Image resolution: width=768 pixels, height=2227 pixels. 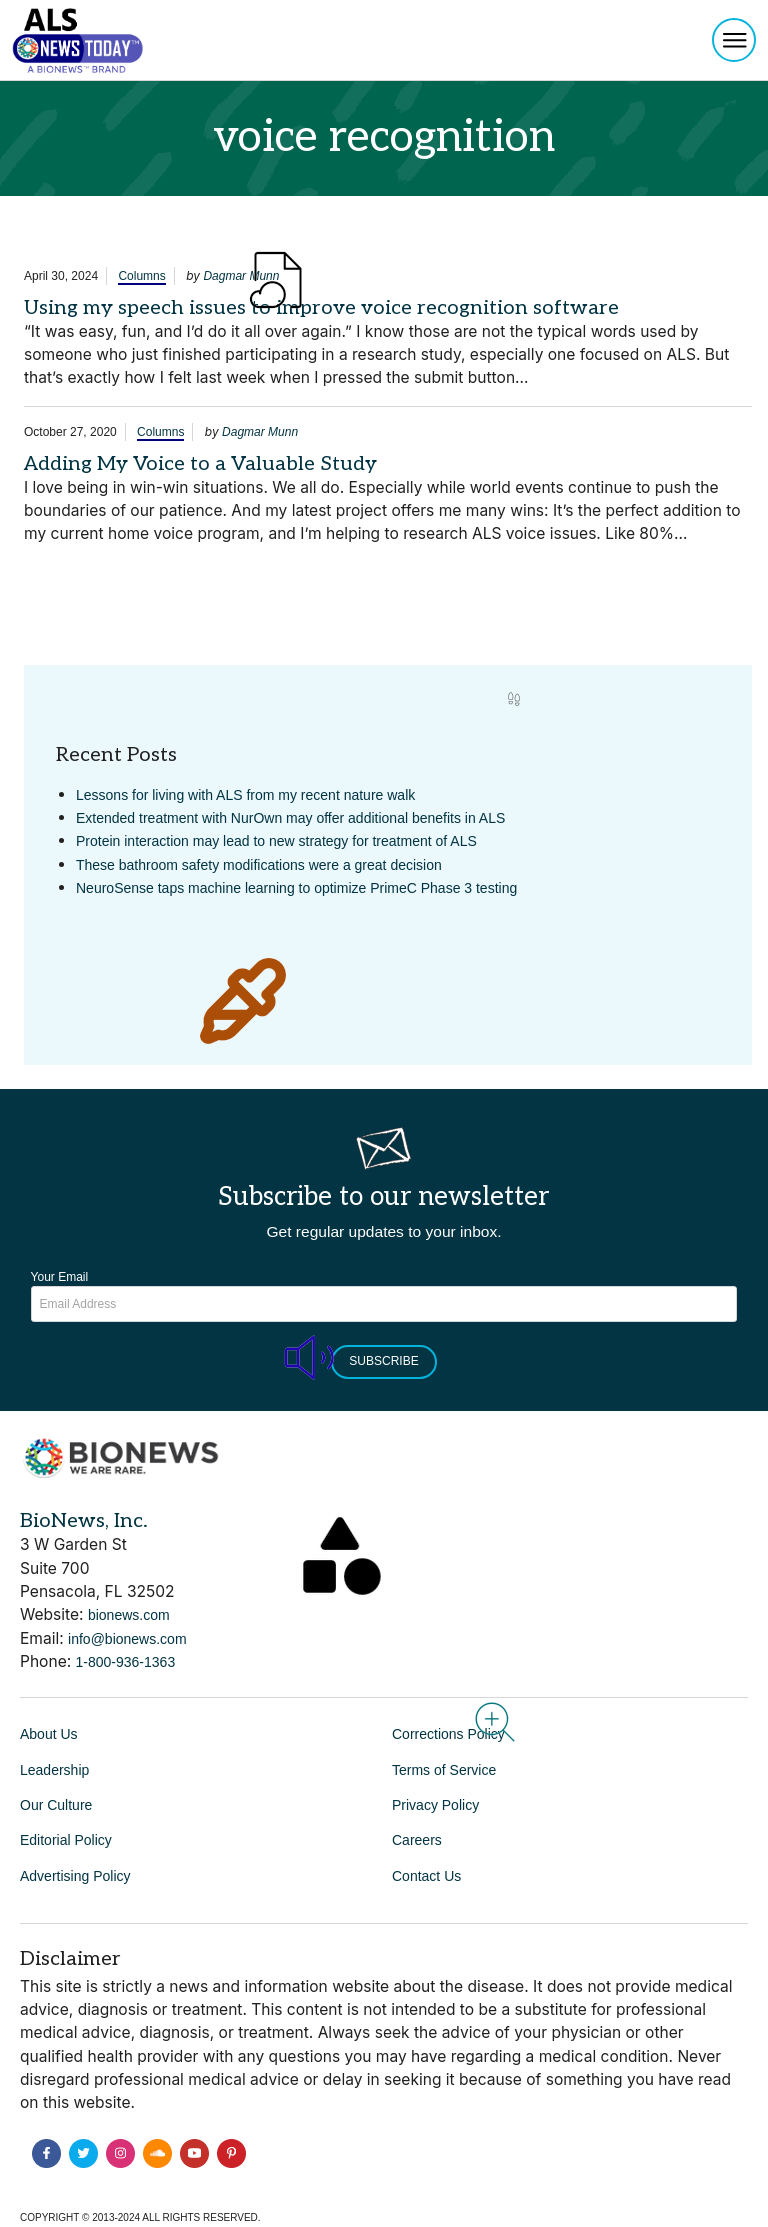 I want to click on volume is set to high, so click(x=308, y=1357).